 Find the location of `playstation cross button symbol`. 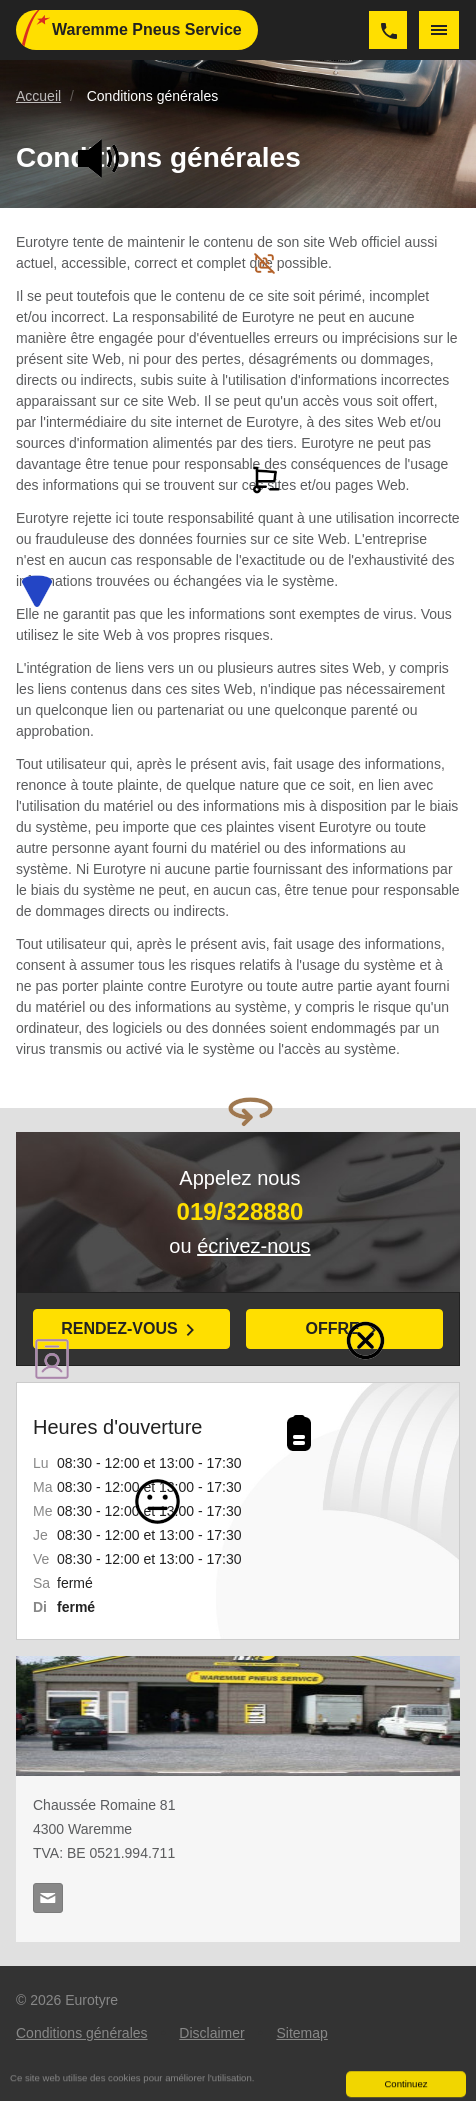

playstation cross button symbol is located at coordinates (365, 1340).